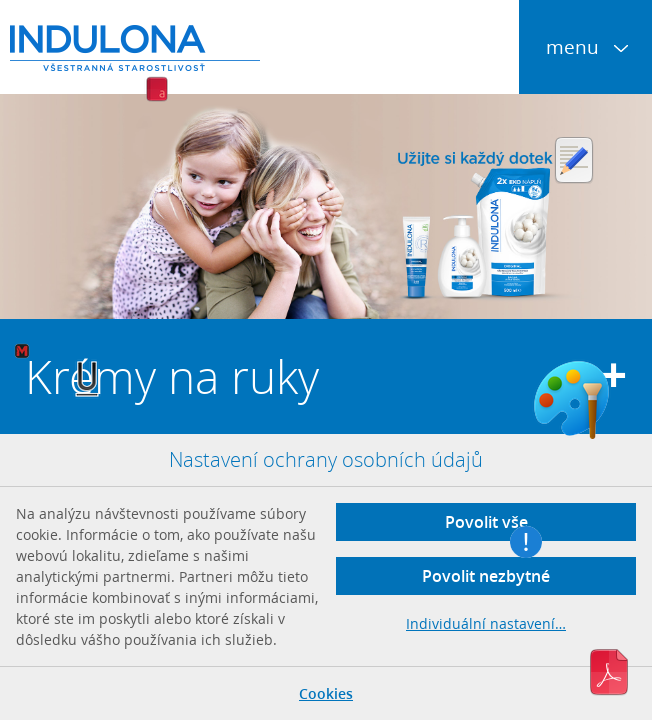 This screenshot has width=652, height=720. What do you see at coordinates (22, 351) in the screenshot?
I see `launch Metro 2033 game` at bounding box center [22, 351].